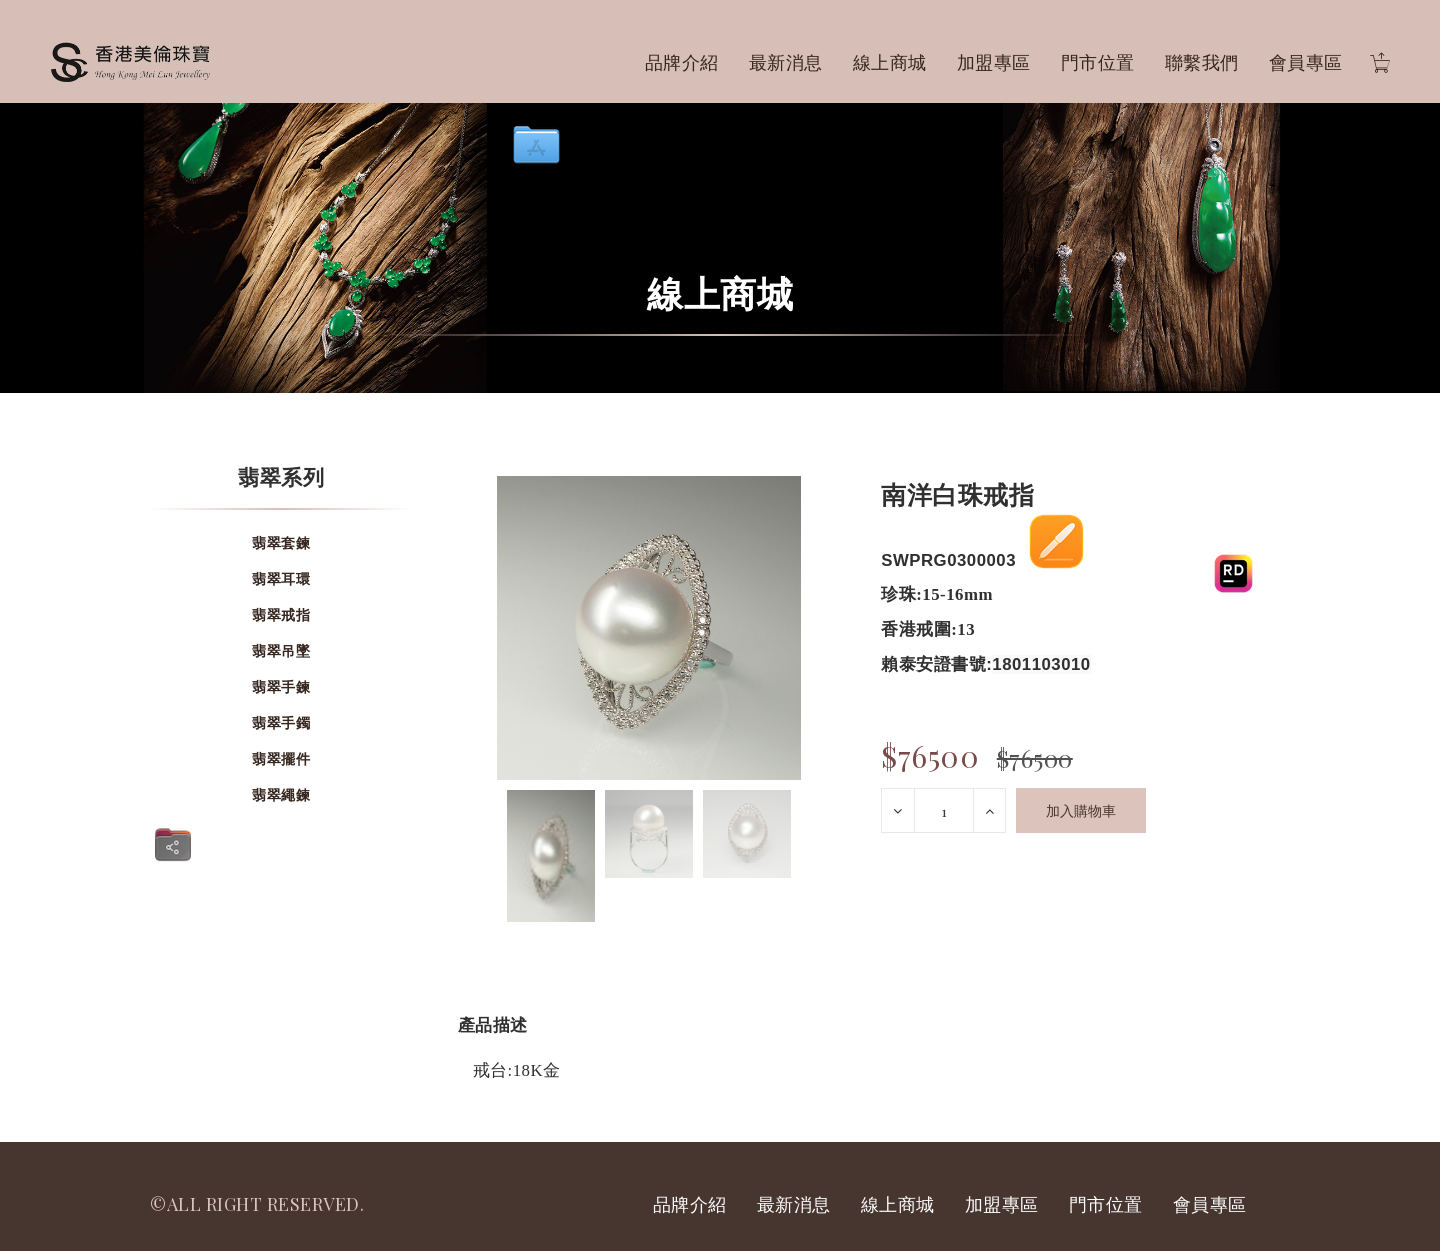 The width and height of the screenshot is (1440, 1251). What do you see at coordinates (173, 844) in the screenshot?
I see `access your public shared folder` at bounding box center [173, 844].